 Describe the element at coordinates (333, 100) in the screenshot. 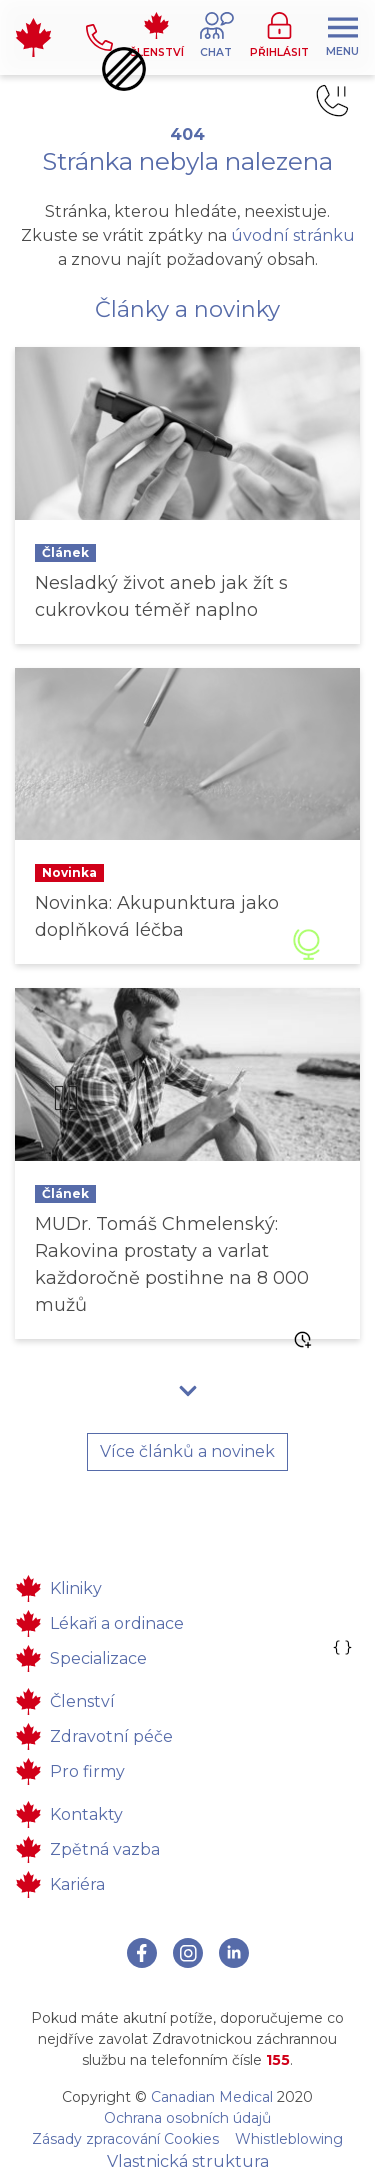

I see `put current call on hold` at that location.